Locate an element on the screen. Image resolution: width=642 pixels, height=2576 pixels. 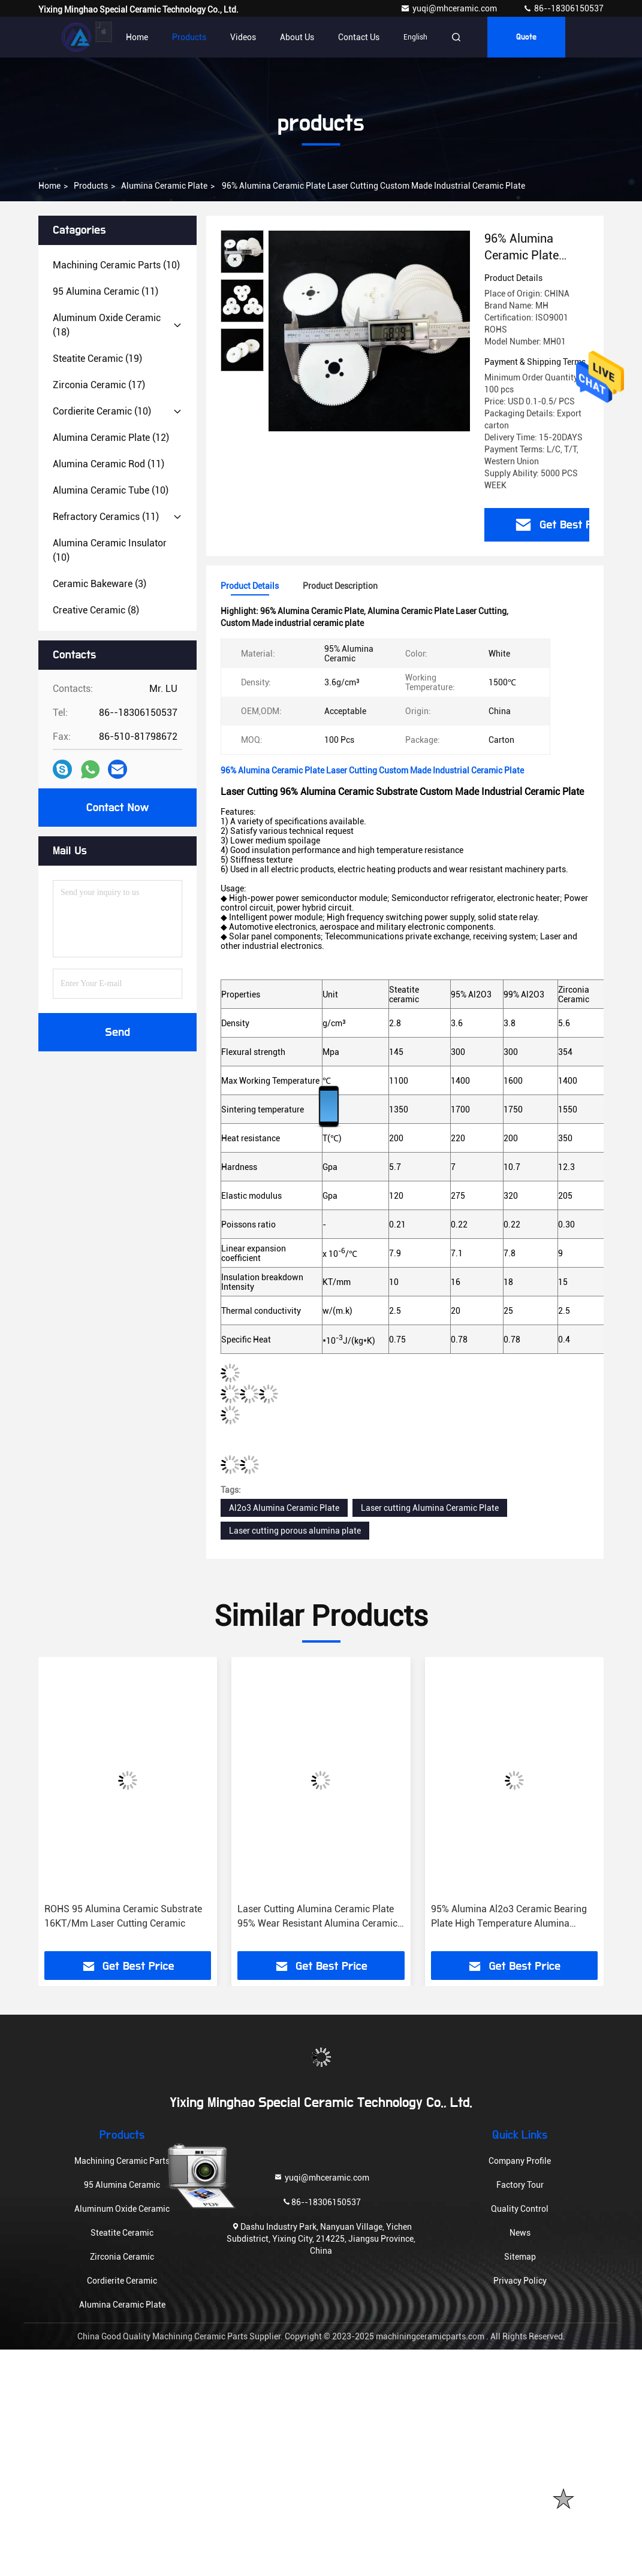
view VIP contacts in mail is located at coordinates (563, 2499).